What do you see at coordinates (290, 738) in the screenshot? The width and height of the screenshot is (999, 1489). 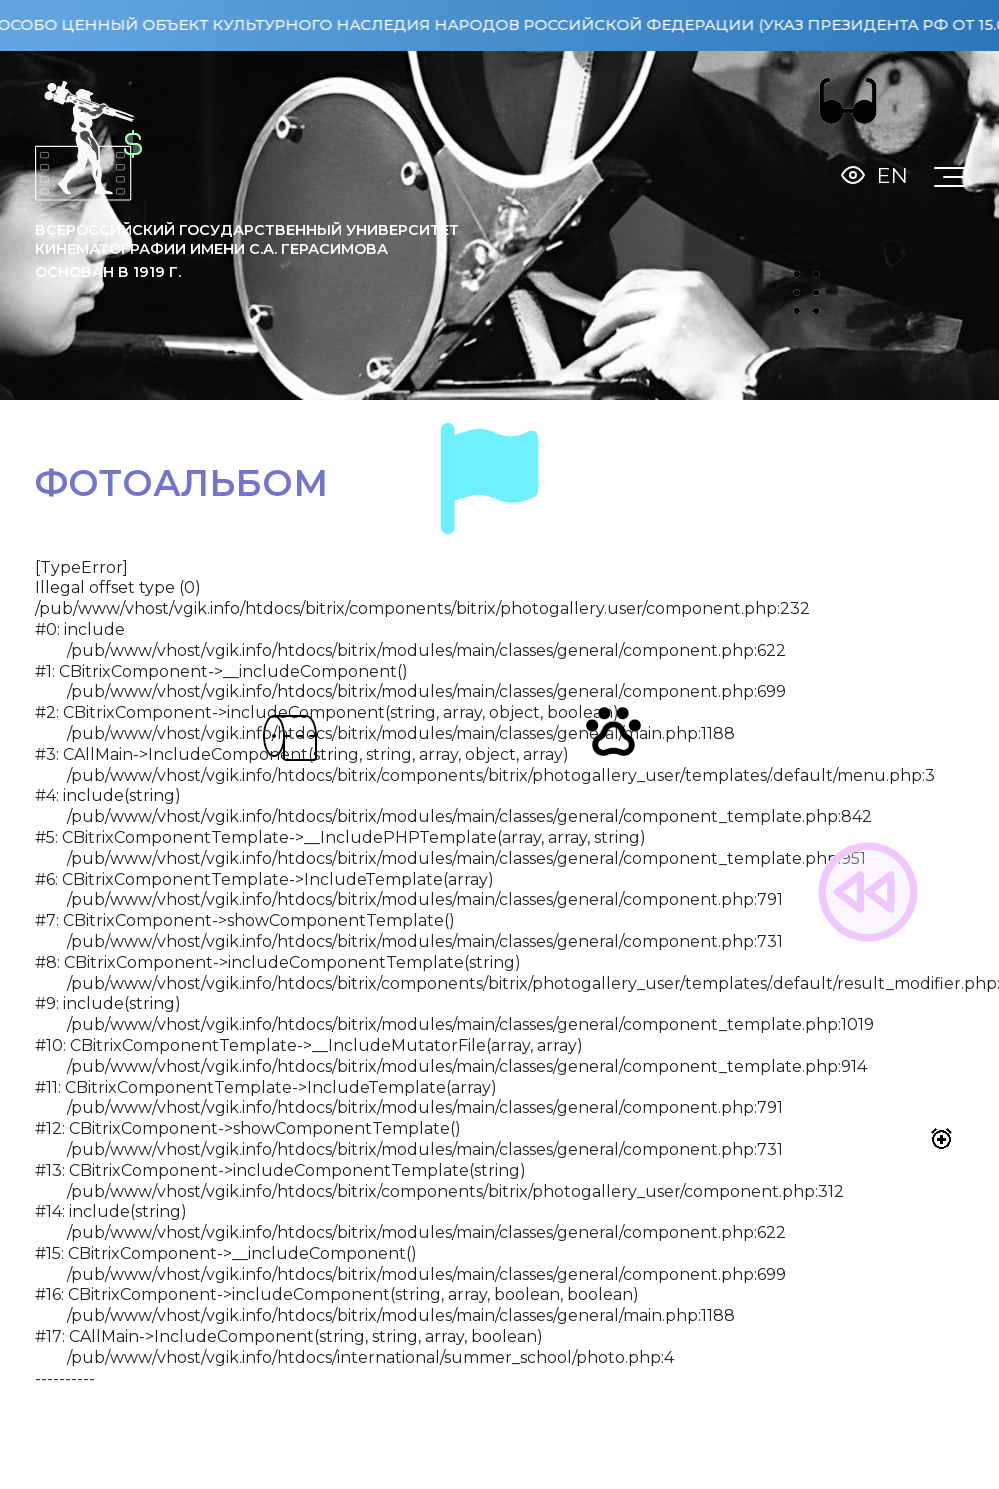 I see `bathroom or restroom location indicator` at bounding box center [290, 738].